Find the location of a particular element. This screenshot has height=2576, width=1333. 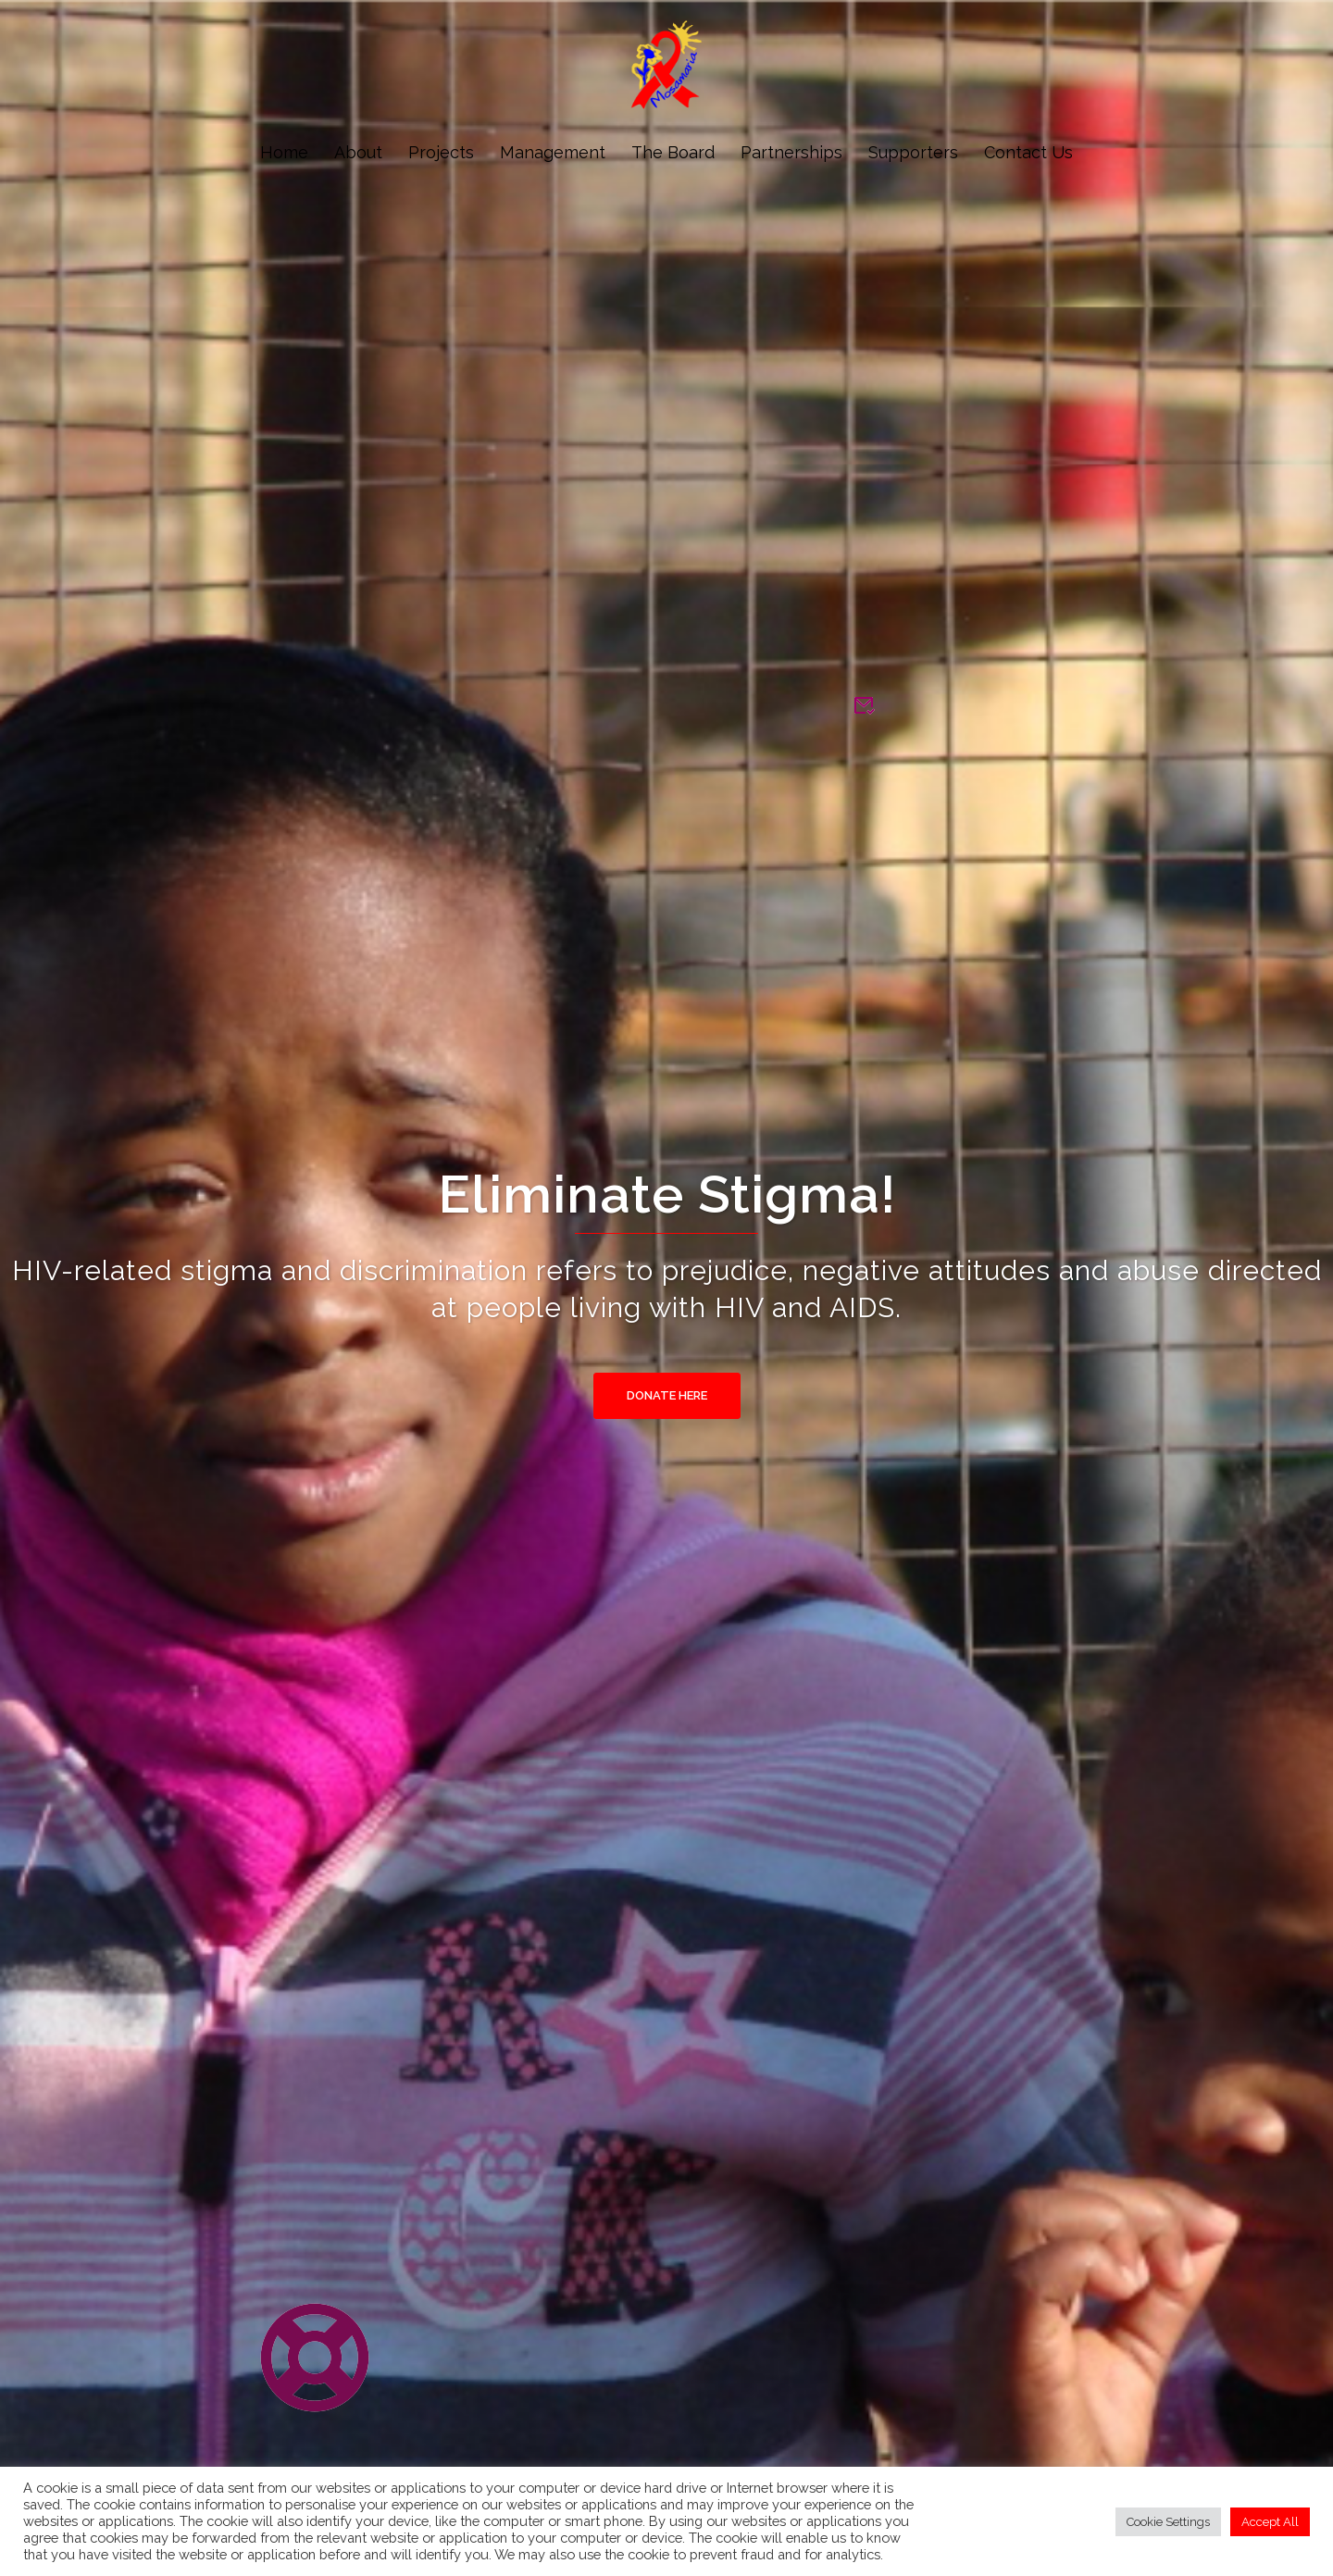

access help or support center is located at coordinates (315, 2358).